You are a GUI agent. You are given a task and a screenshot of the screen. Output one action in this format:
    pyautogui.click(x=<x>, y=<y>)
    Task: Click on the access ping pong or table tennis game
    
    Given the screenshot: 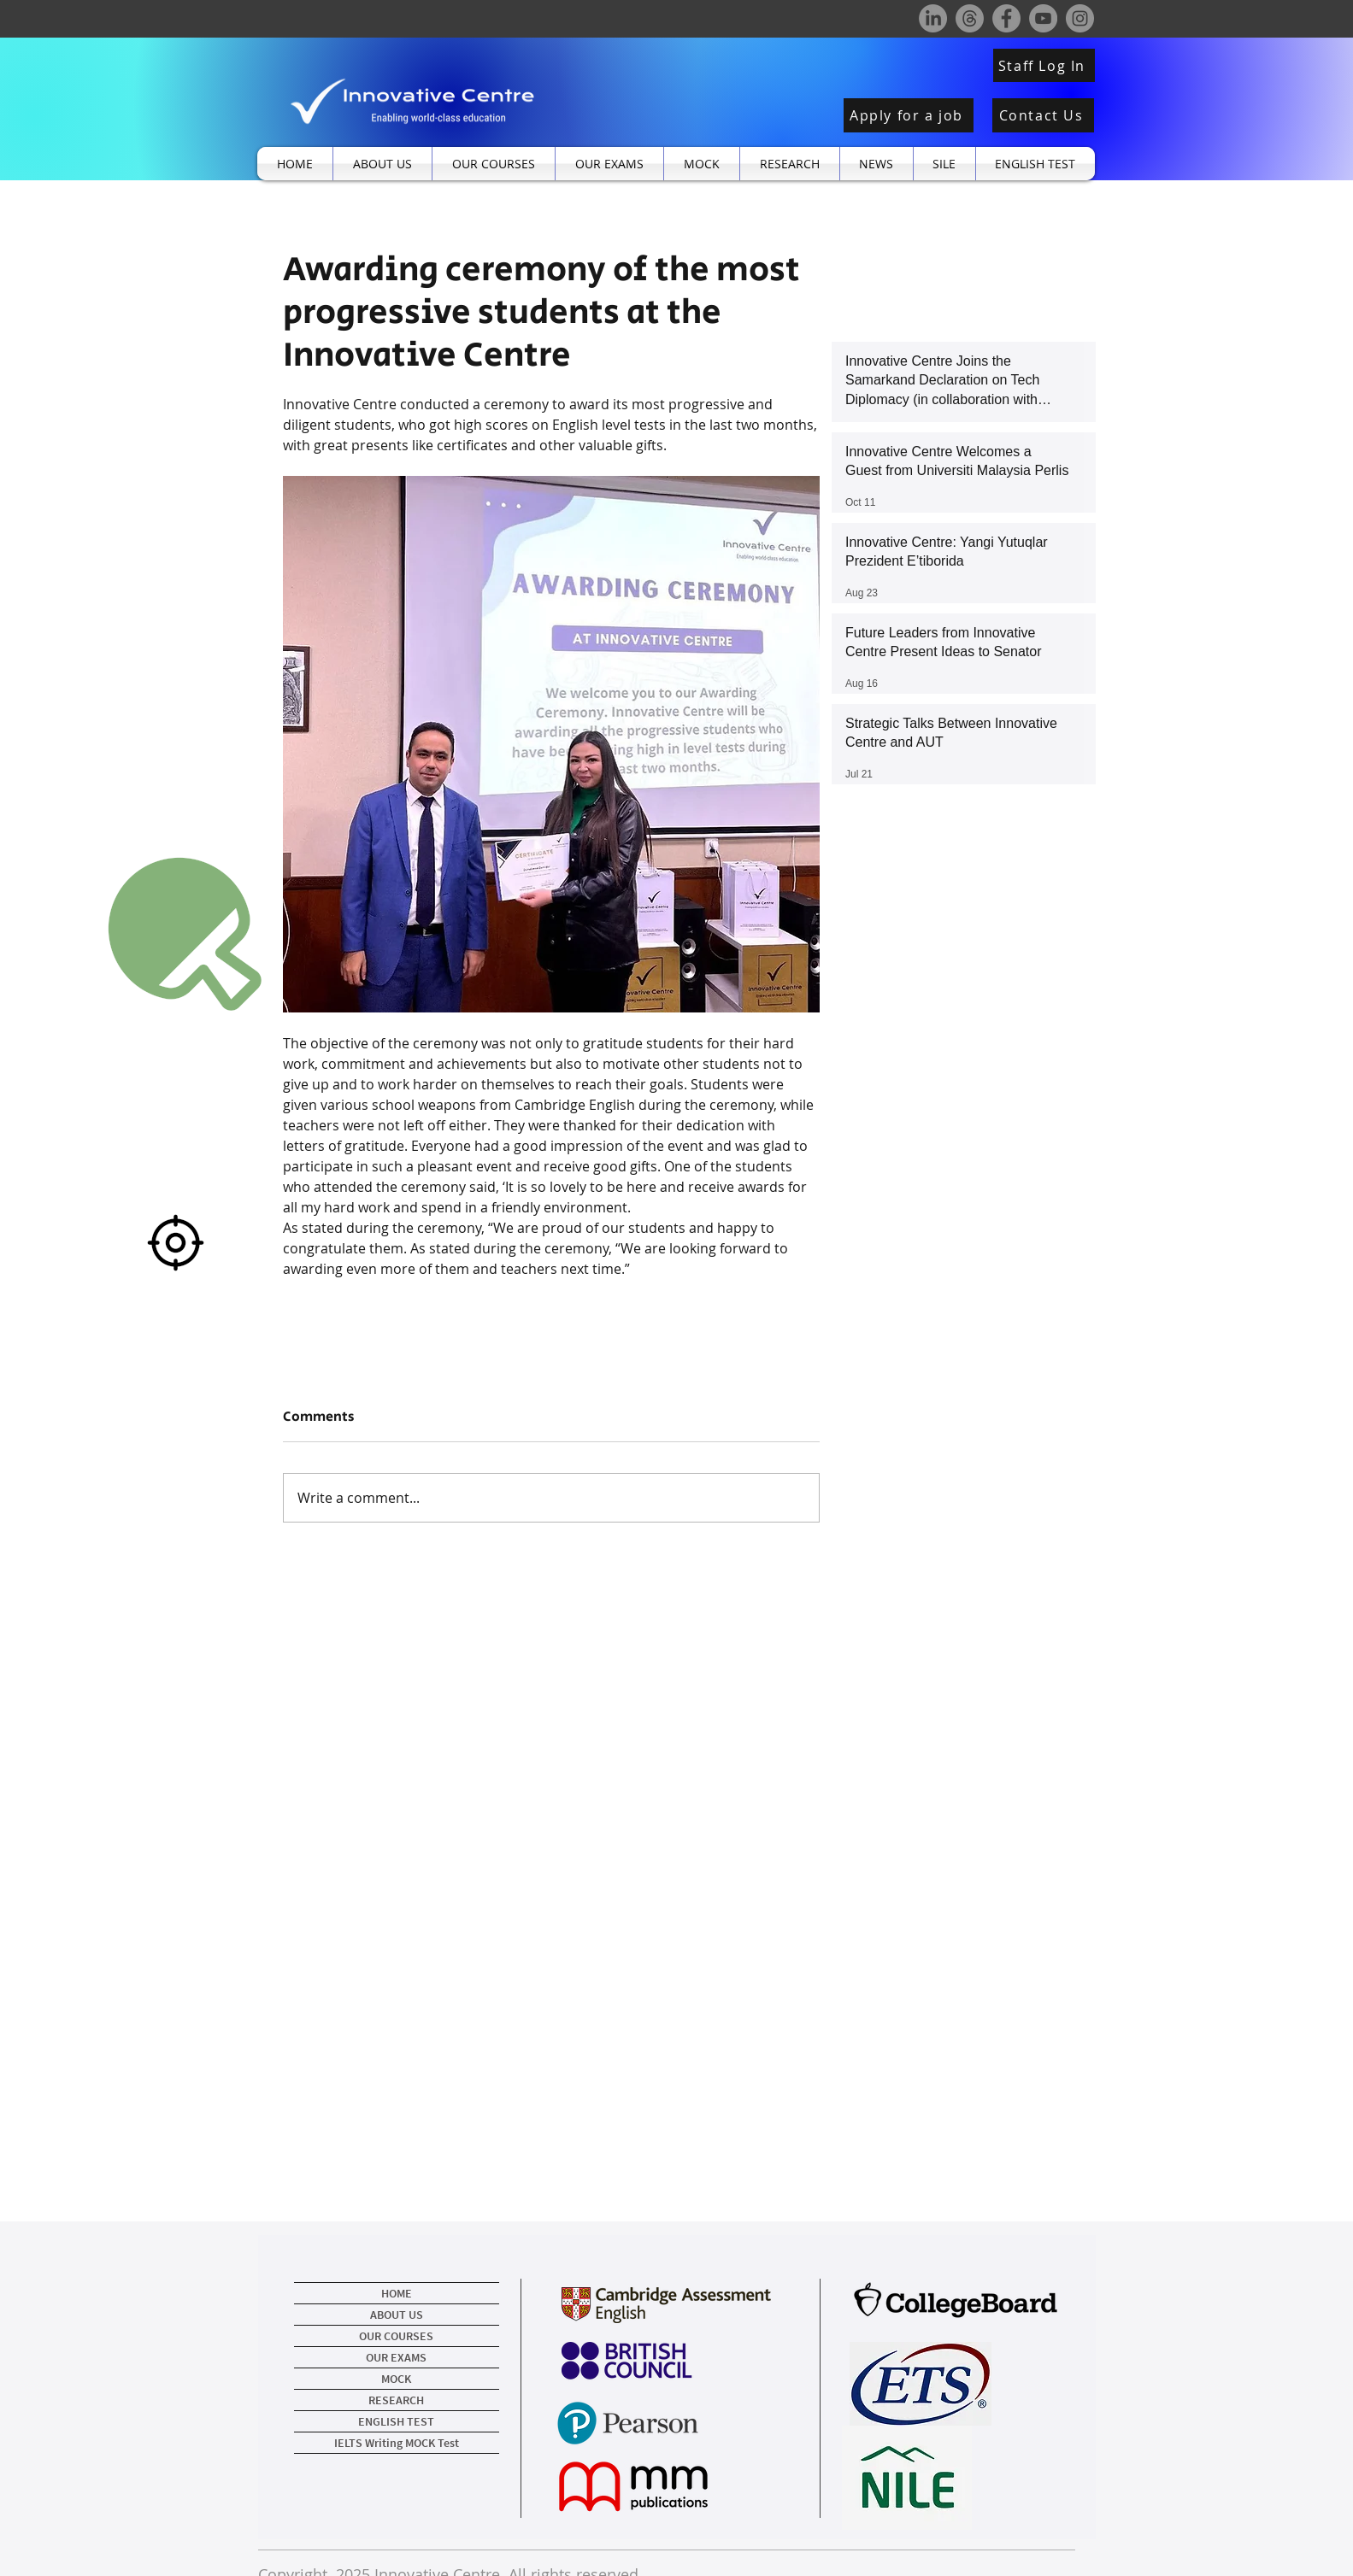 What is the action you would take?
    pyautogui.click(x=182, y=931)
    